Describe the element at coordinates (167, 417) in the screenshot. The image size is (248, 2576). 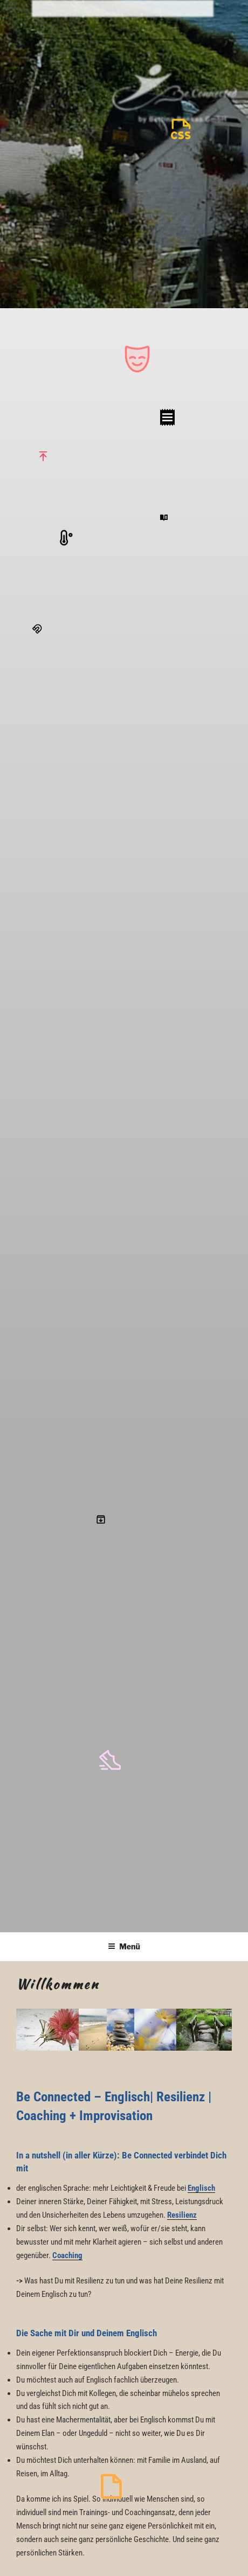
I see `view purchase receipt or transaction history` at that location.